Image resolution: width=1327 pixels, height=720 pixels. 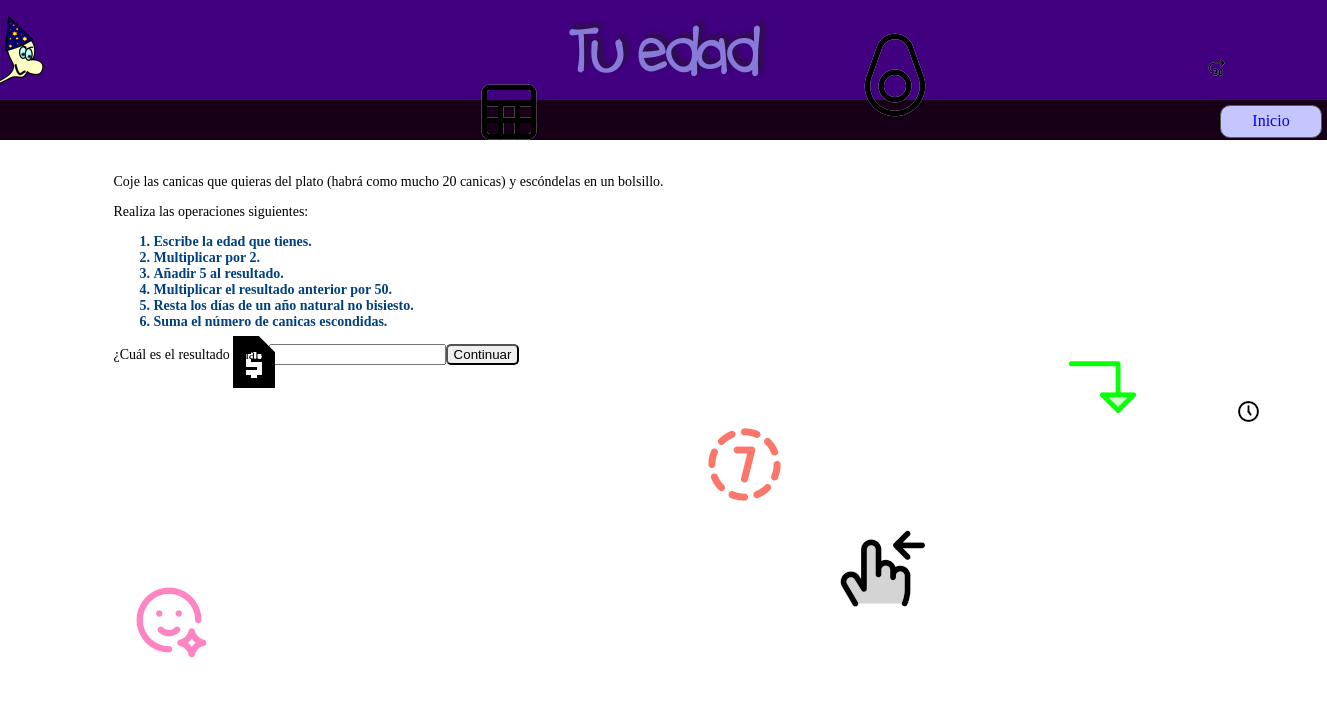 What do you see at coordinates (1248, 411) in the screenshot?
I see `view current time` at bounding box center [1248, 411].